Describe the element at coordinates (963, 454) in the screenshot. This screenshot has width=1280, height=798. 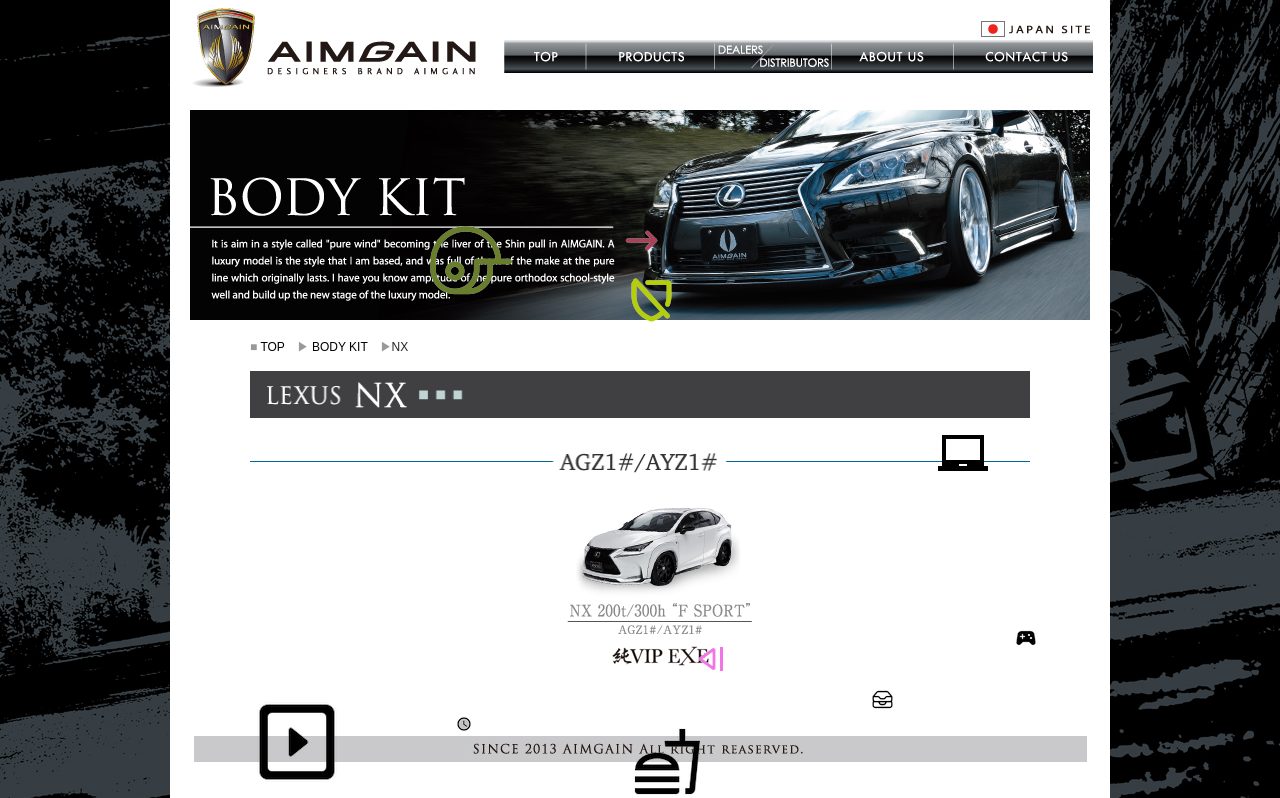
I see `access chromebook or laptop settings` at that location.